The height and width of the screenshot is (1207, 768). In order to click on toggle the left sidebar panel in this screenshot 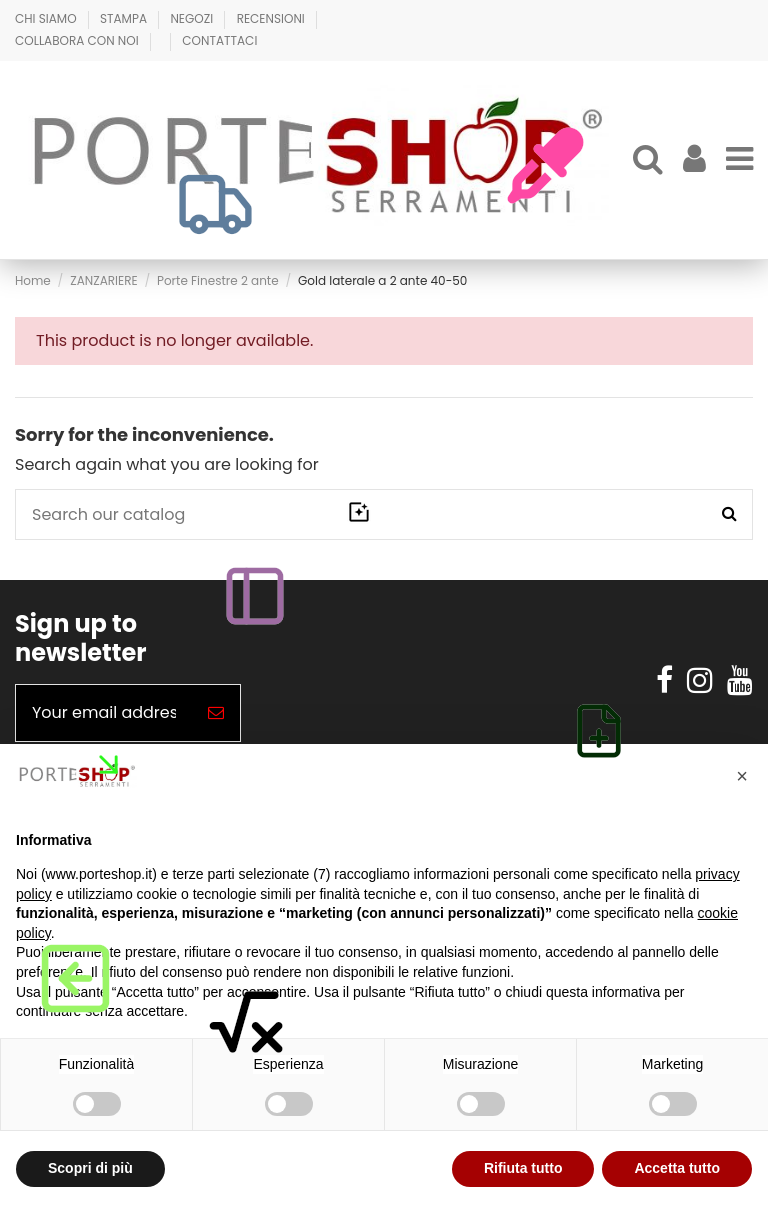, I will do `click(255, 596)`.